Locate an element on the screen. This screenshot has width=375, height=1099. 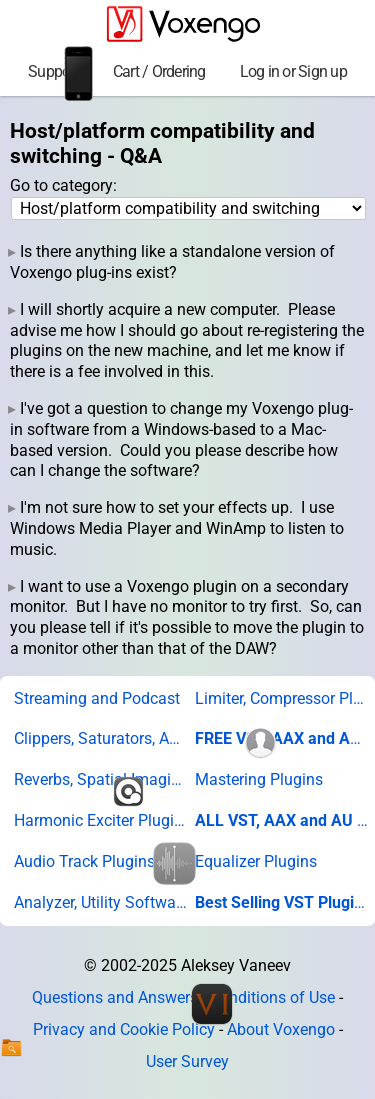
view user accounts is located at coordinates (260, 742).